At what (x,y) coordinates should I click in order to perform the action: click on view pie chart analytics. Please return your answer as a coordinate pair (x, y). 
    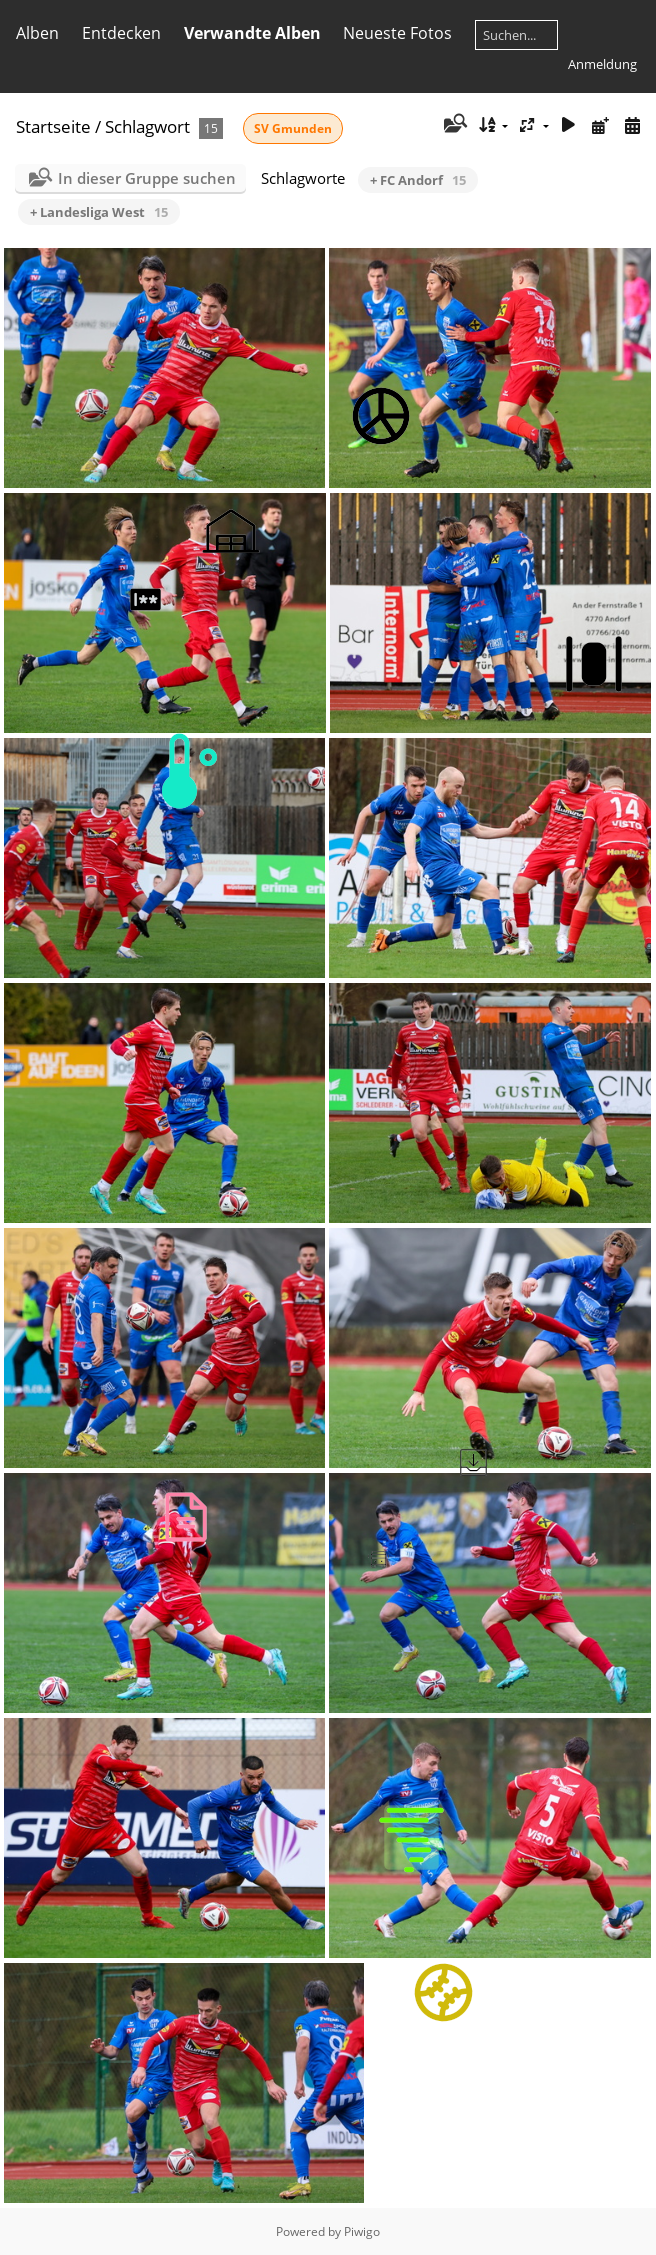
    Looking at the image, I should click on (381, 416).